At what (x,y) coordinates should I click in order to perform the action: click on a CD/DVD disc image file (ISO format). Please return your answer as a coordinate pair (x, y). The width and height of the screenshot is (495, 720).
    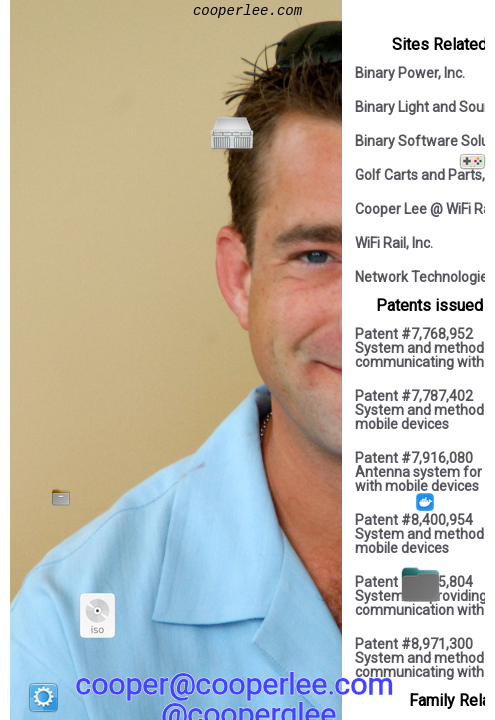
    Looking at the image, I should click on (97, 615).